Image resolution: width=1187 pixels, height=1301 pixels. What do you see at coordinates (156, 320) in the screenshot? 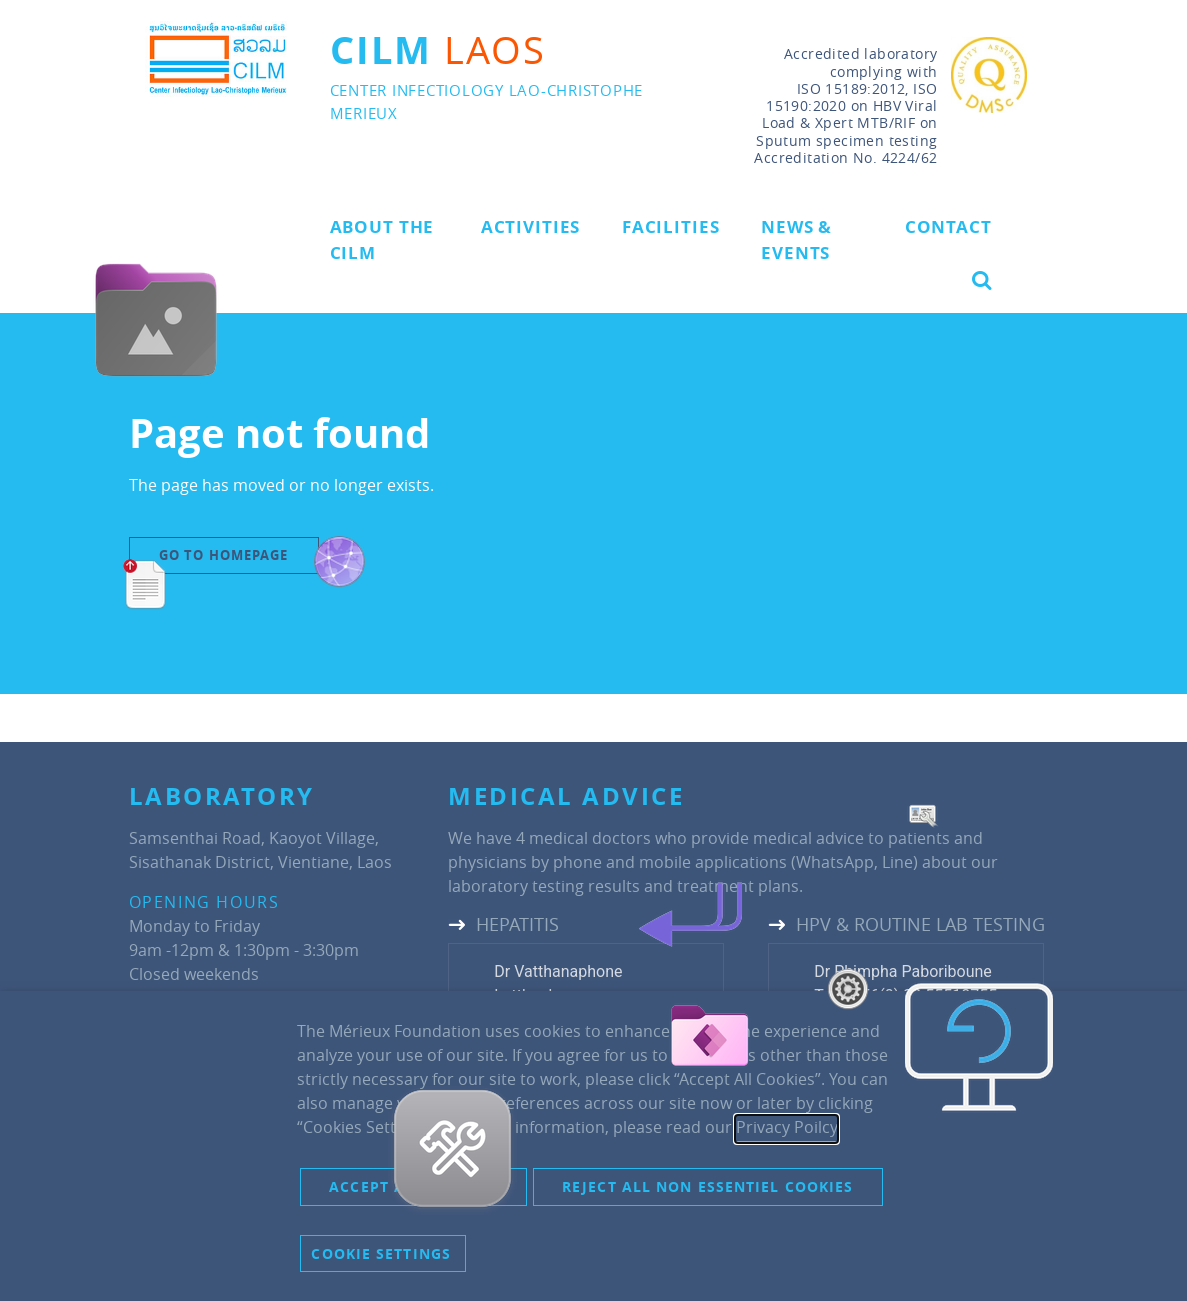
I see `open your pictures folder` at bounding box center [156, 320].